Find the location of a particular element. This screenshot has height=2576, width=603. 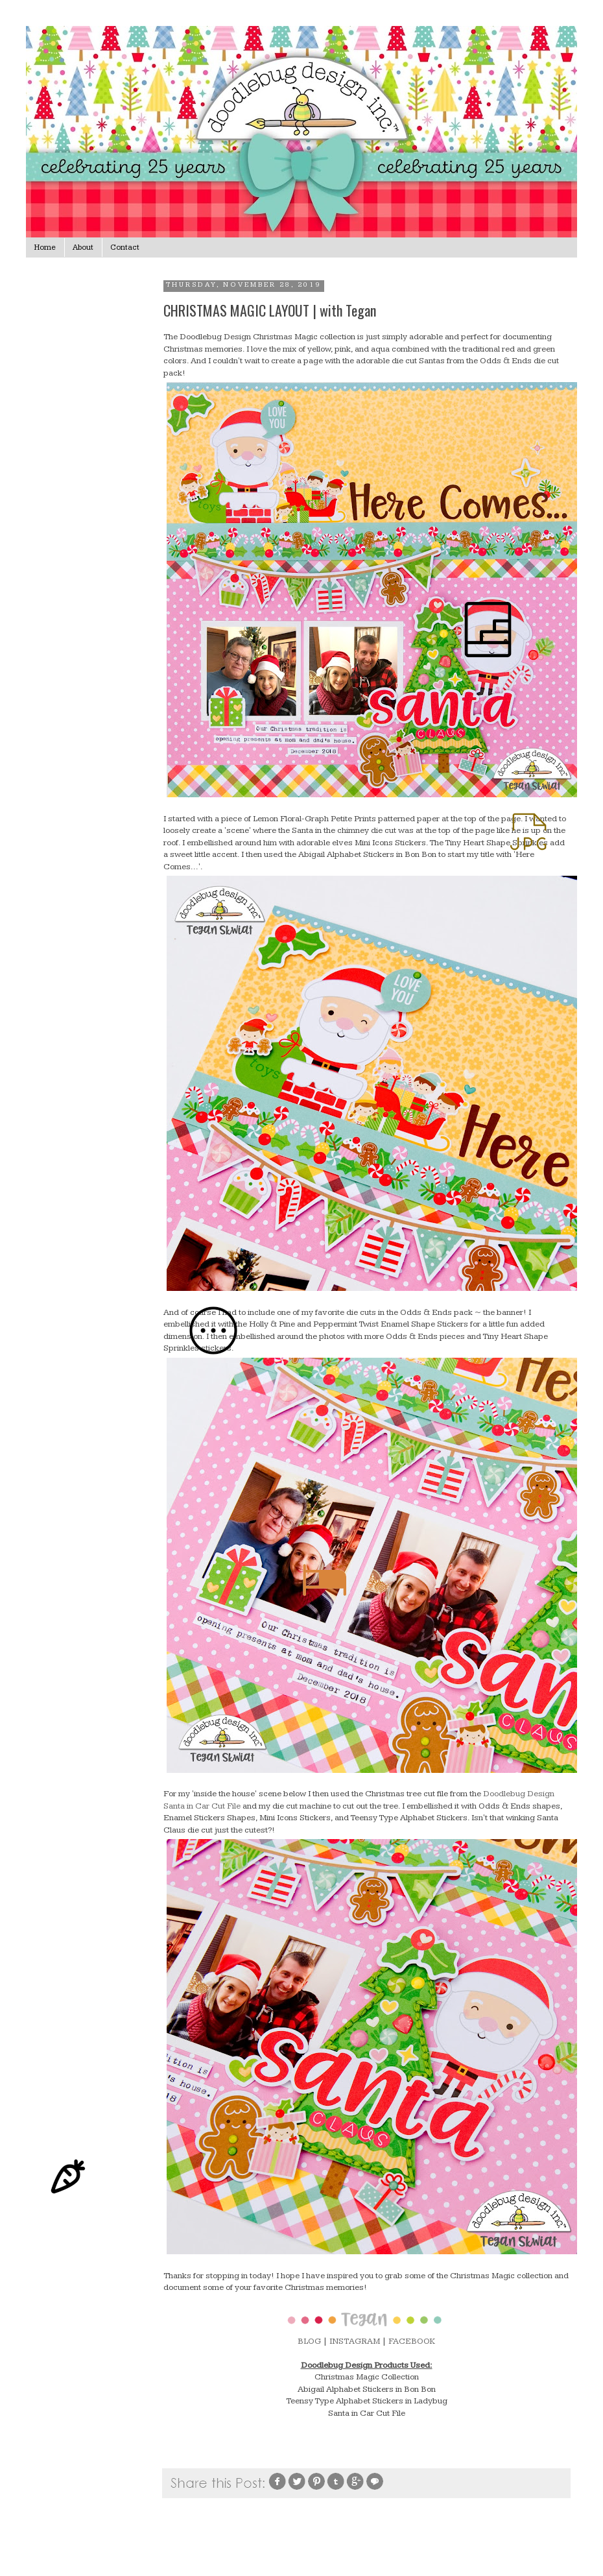

open more options menu is located at coordinates (213, 1330).